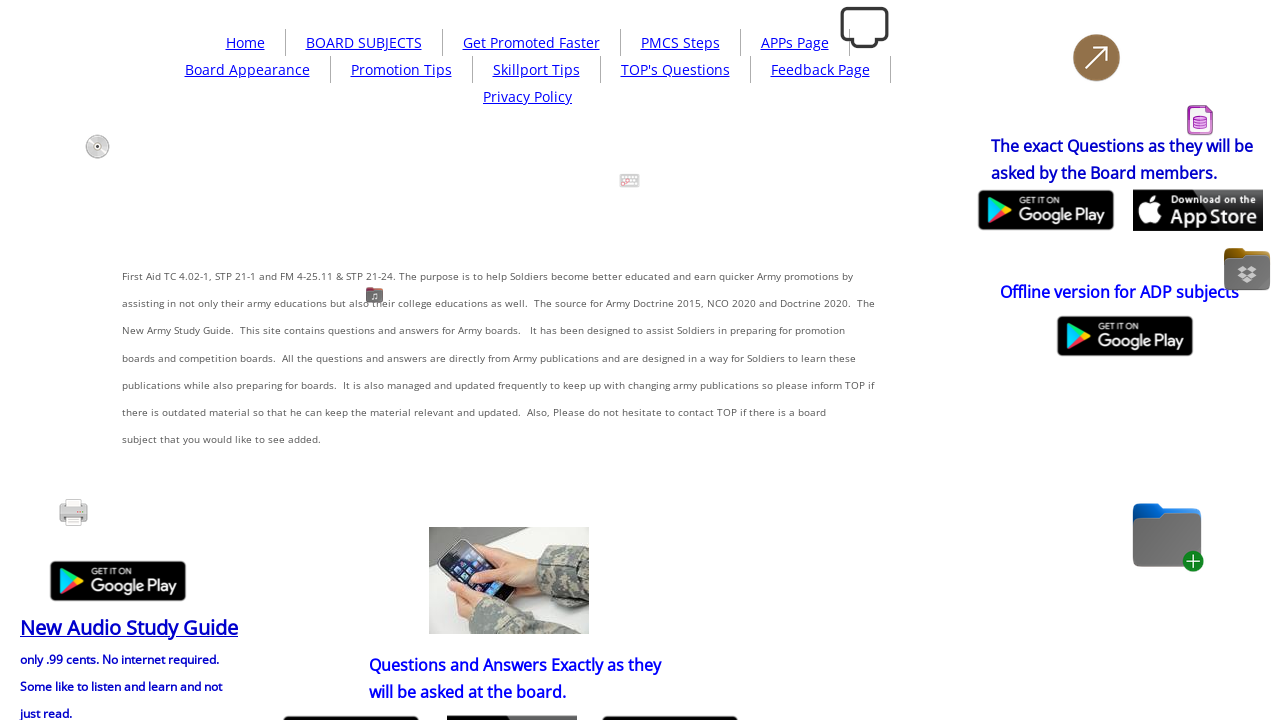 This screenshot has height=720, width=1280. What do you see at coordinates (97, 146) in the screenshot?
I see `access DVD drive or optical media` at bounding box center [97, 146].